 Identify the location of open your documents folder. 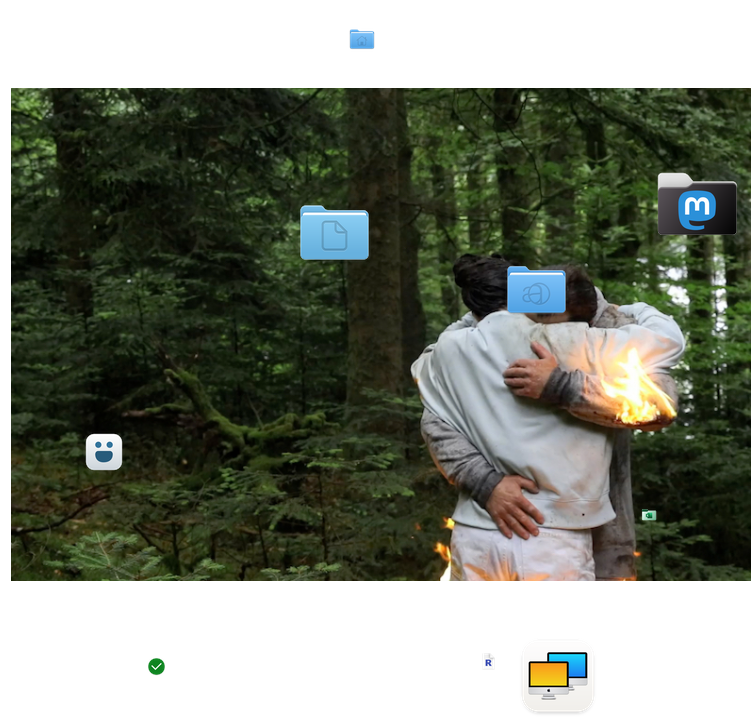
(334, 232).